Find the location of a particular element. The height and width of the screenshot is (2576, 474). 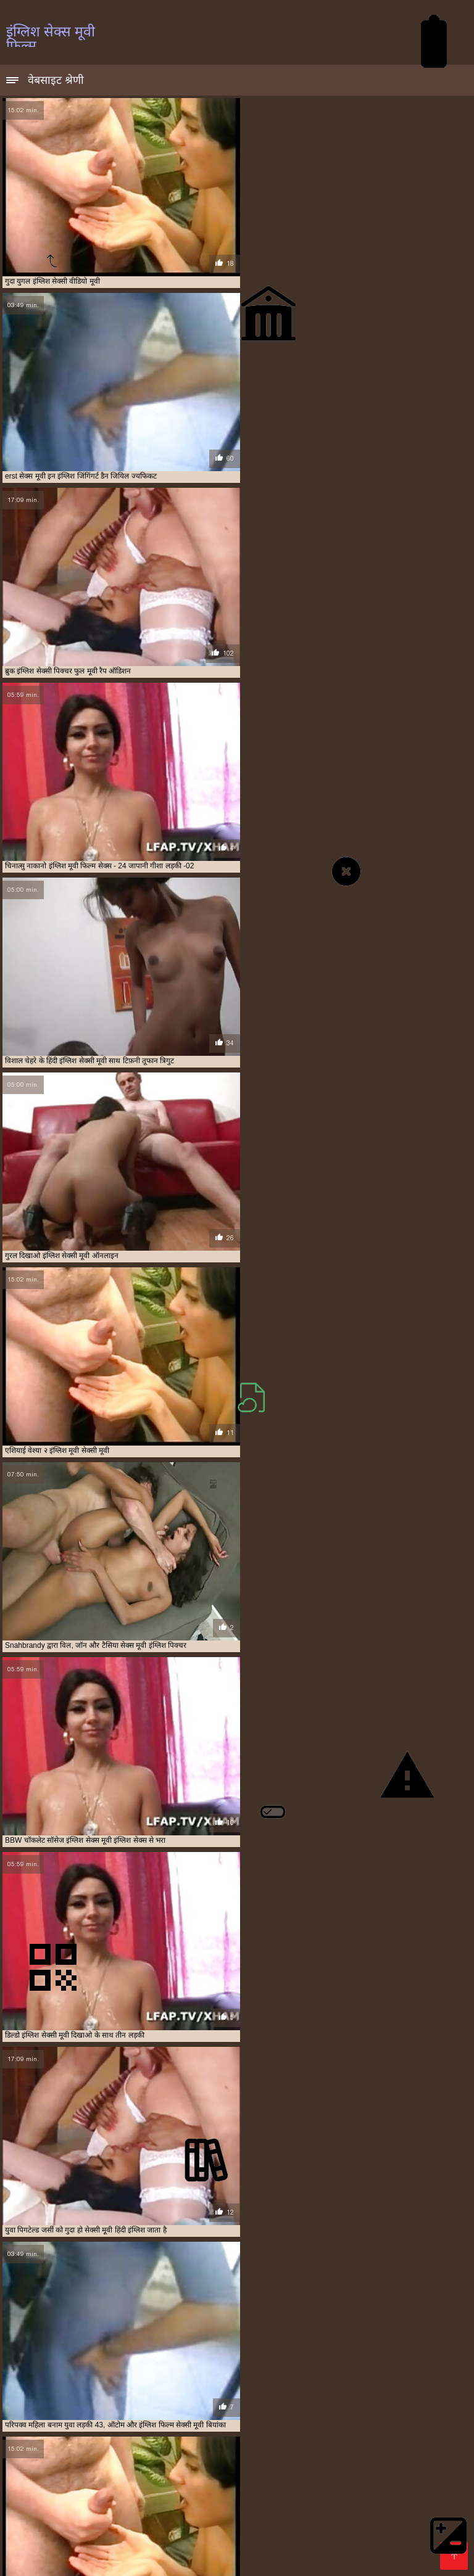

indicates a warning or caution state is located at coordinates (407, 1776).